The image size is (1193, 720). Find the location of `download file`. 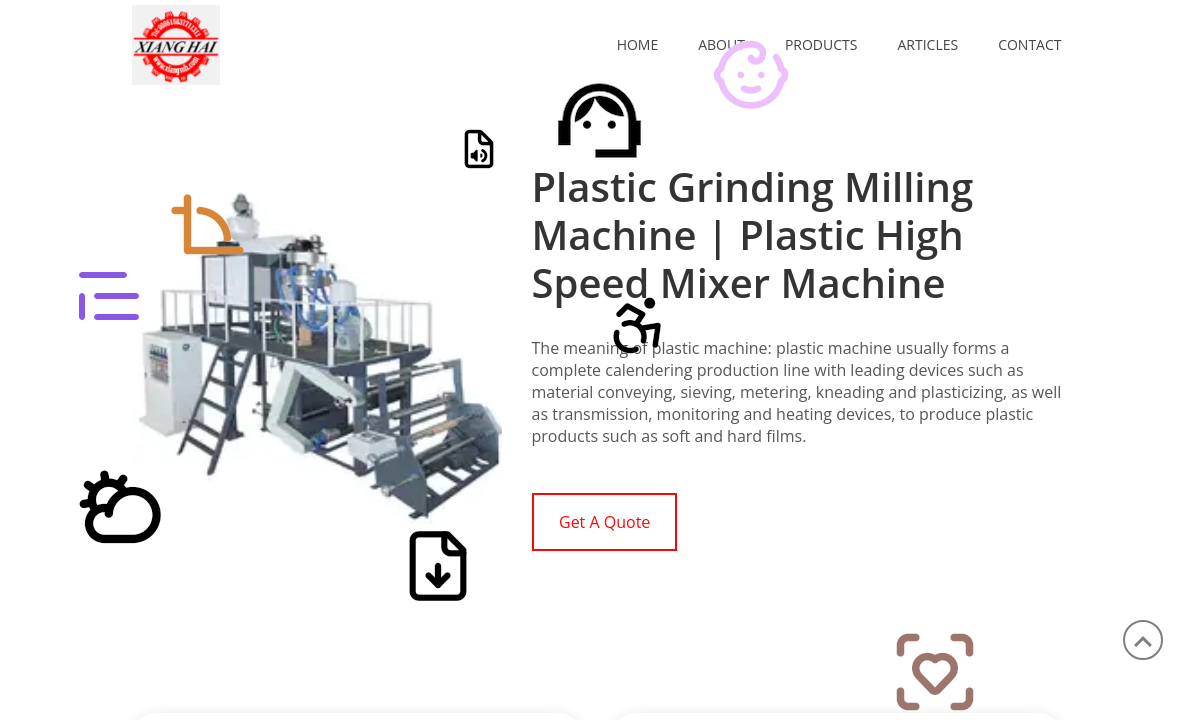

download file is located at coordinates (438, 566).